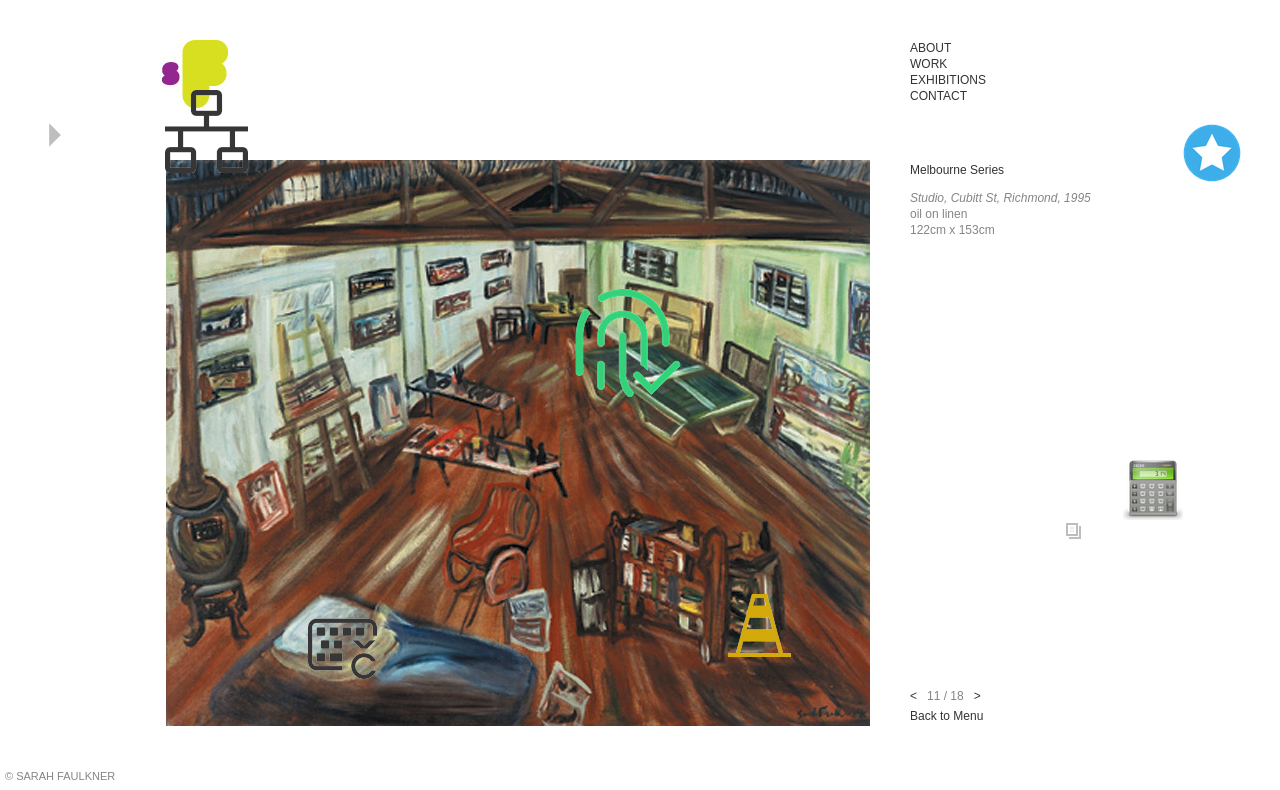  What do you see at coordinates (206, 131) in the screenshot?
I see `view wired network connections` at bounding box center [206, 131].